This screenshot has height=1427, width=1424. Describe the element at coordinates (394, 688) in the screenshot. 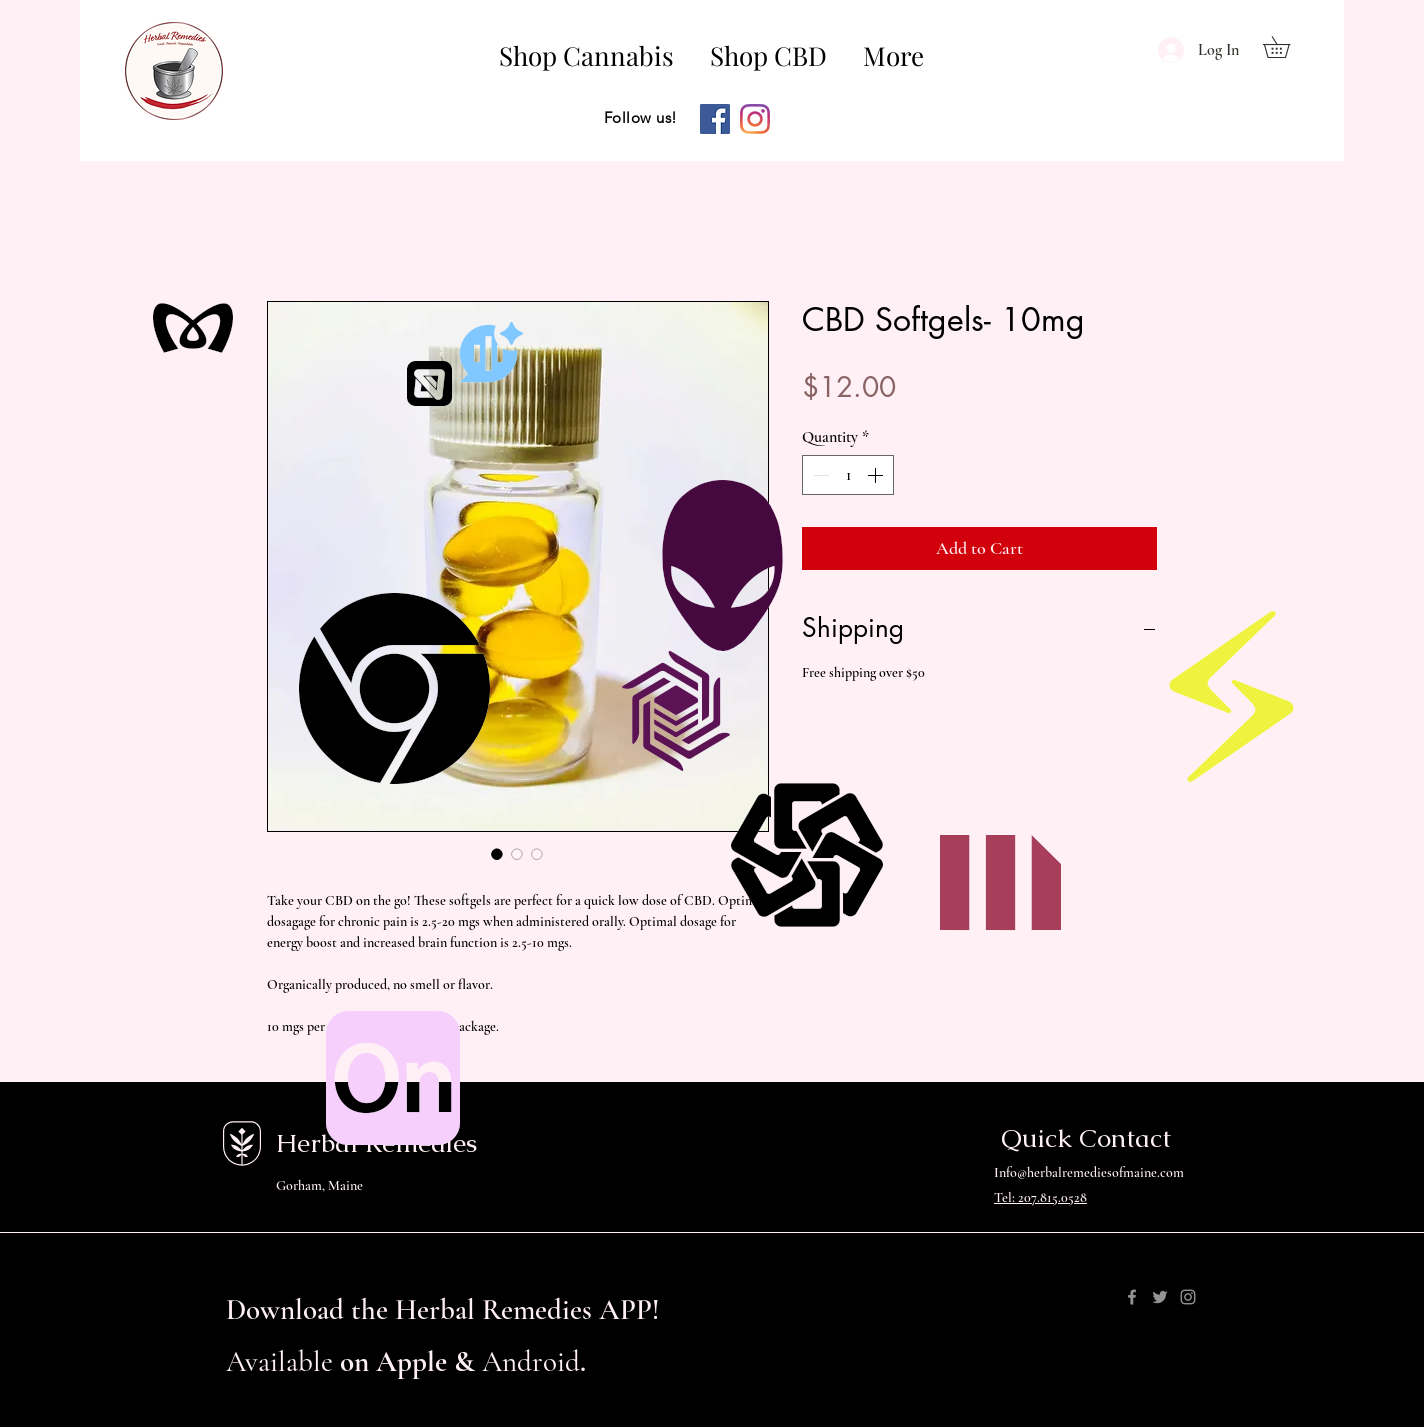

I see `open Google Chrome browser` at that location.